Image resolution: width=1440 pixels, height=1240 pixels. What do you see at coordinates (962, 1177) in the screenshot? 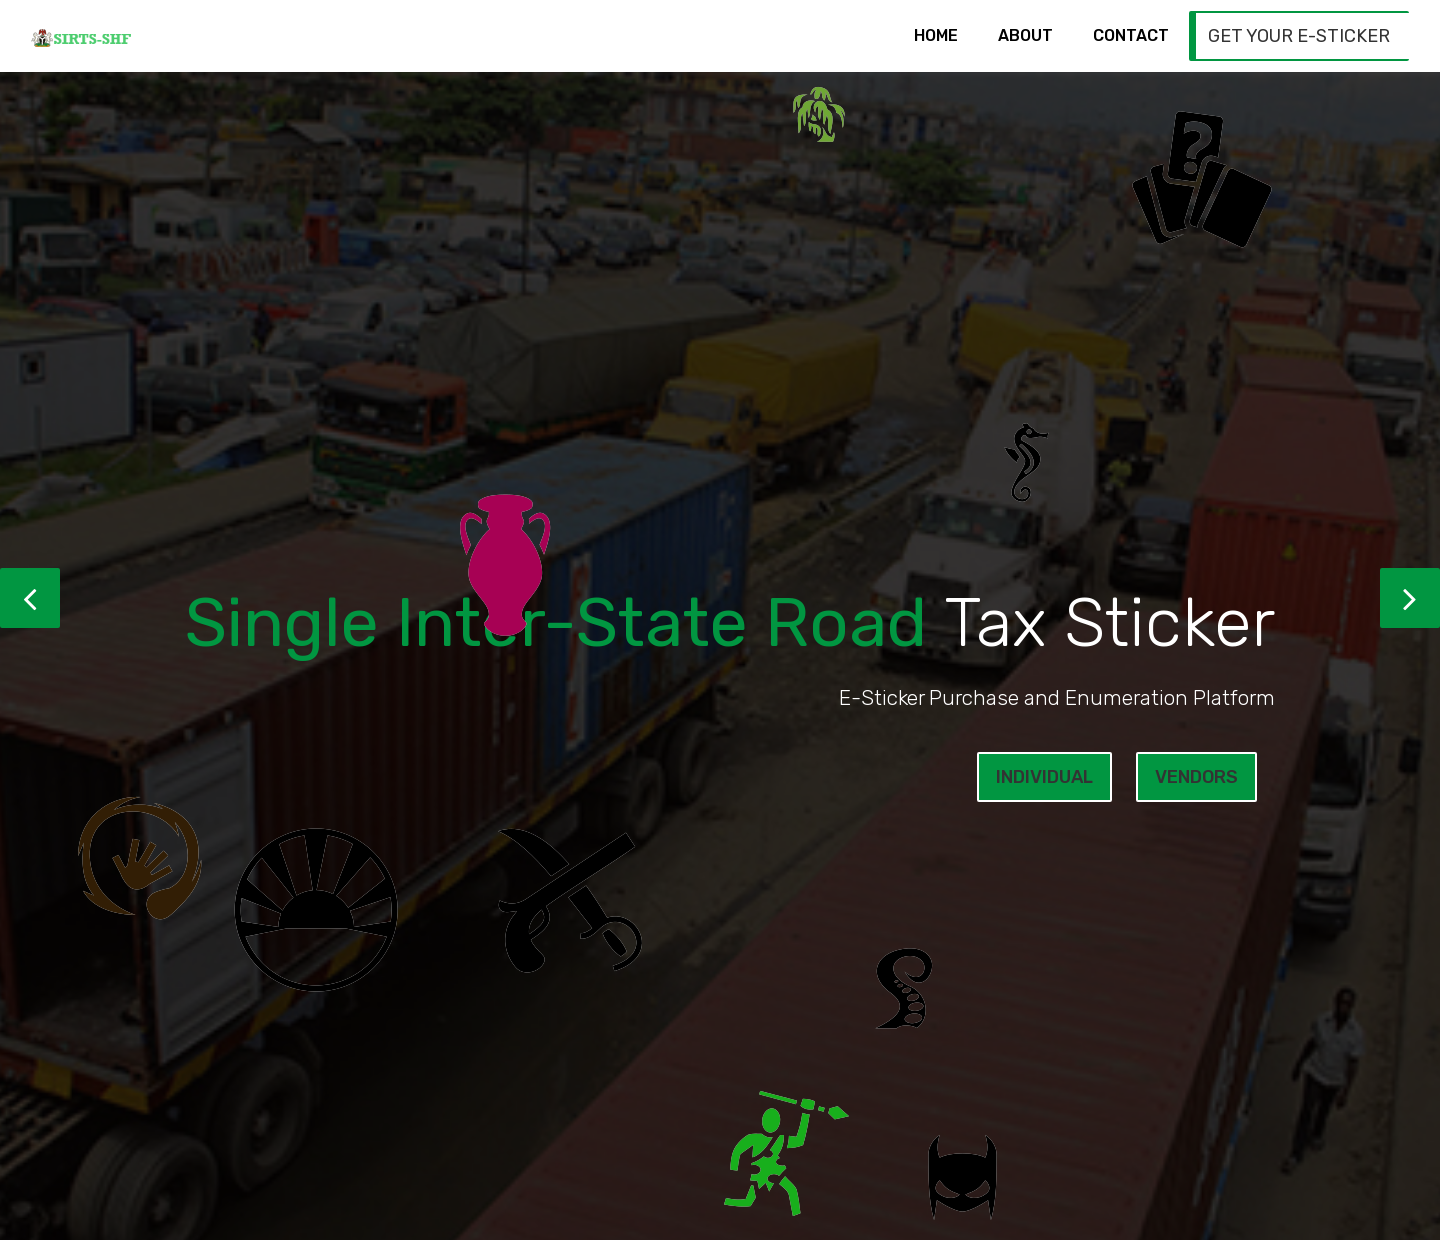
I see `select batman or superhero character` at bounding box center [962, 1177].